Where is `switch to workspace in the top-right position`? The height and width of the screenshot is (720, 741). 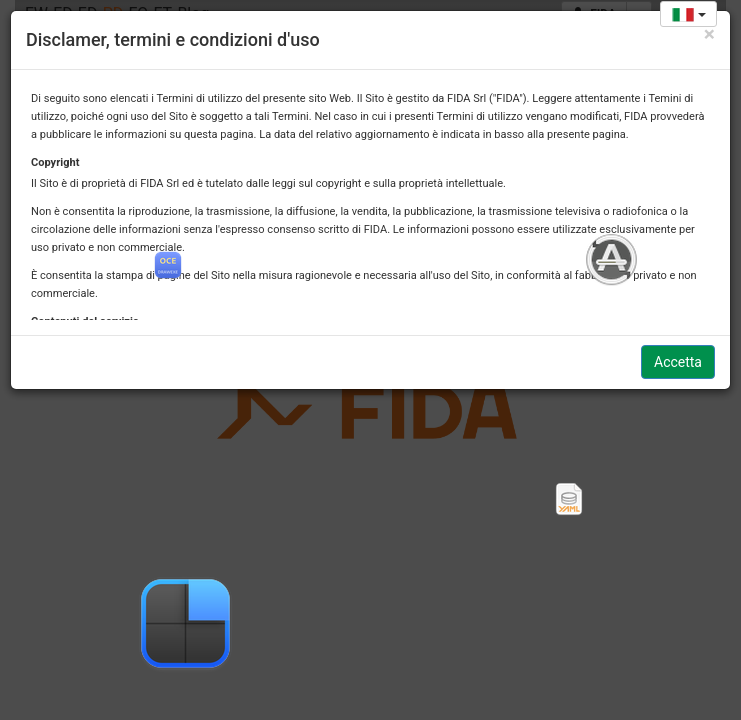
switch to workspace in the top-right position is located at coordinates (185, 623).